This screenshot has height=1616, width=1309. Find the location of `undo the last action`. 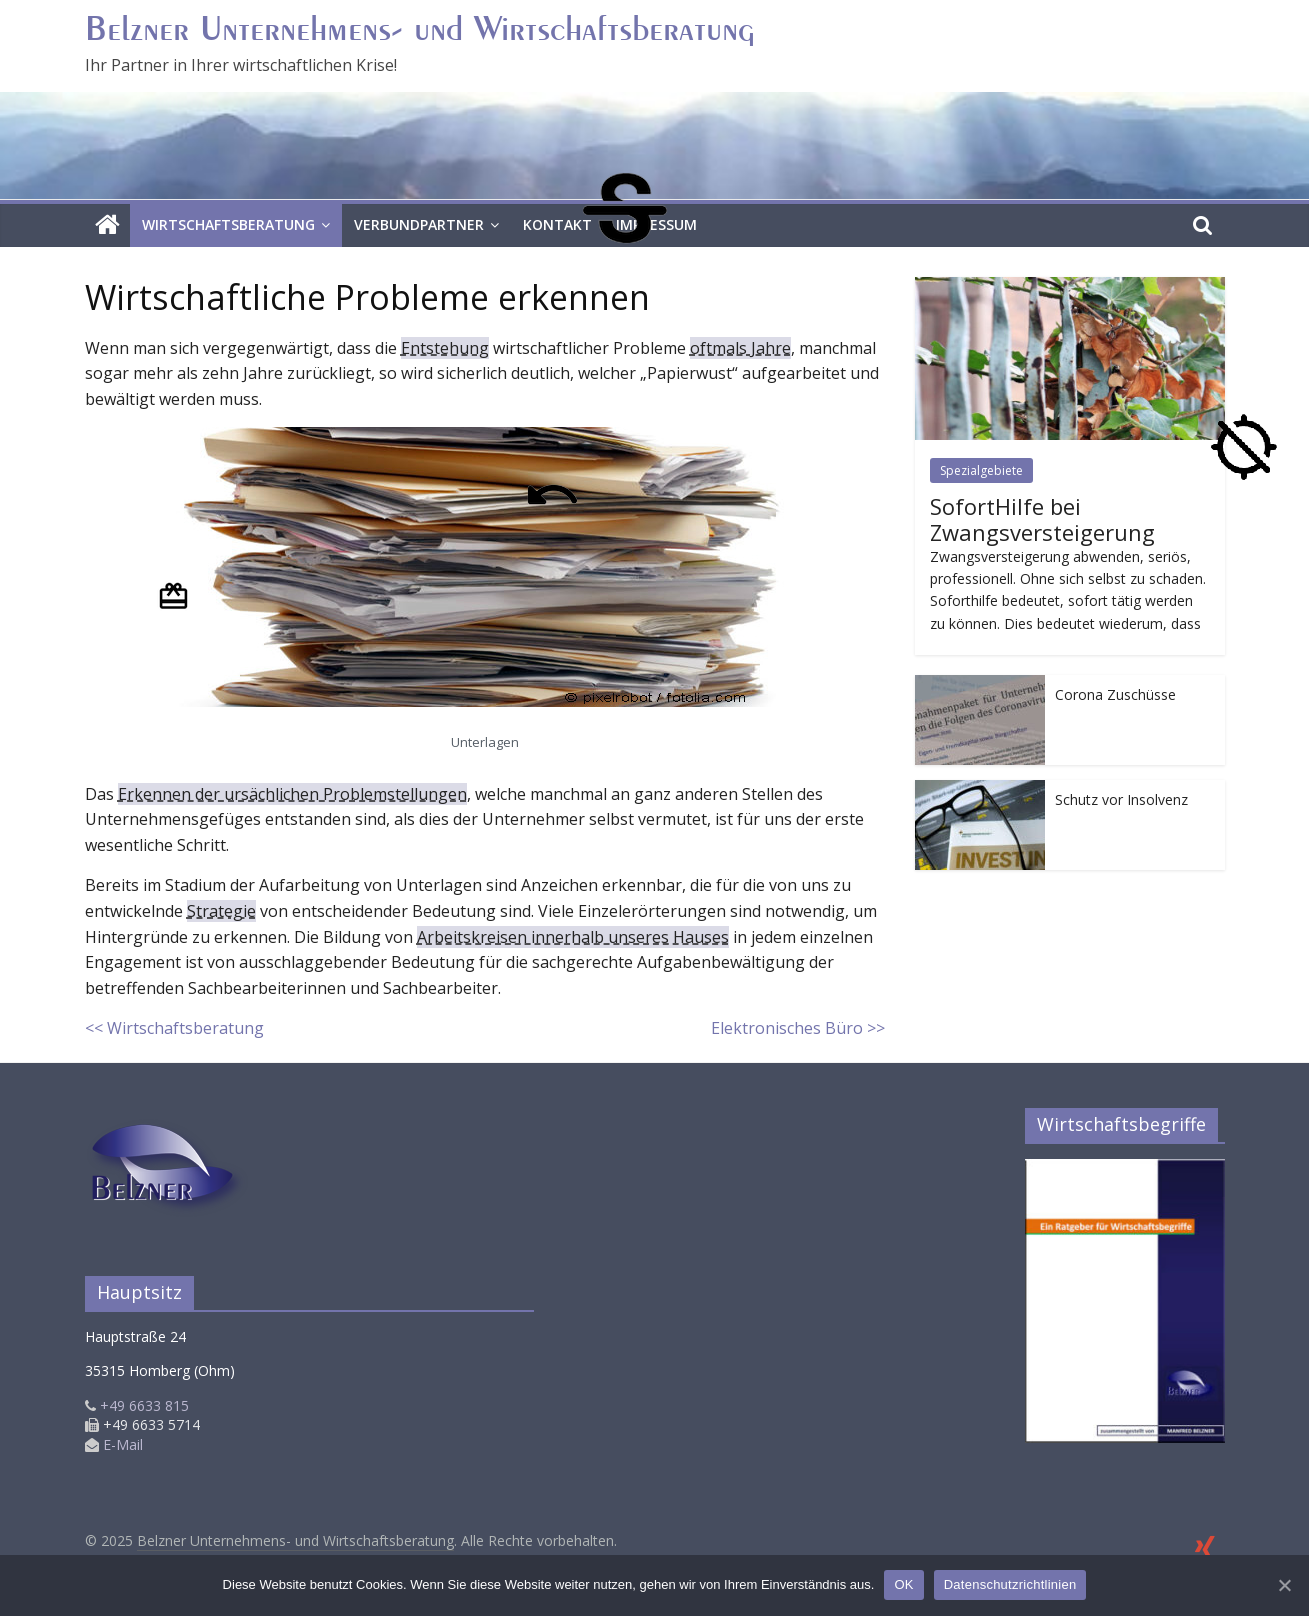

undo the last action is located at coordinates (552, 494).